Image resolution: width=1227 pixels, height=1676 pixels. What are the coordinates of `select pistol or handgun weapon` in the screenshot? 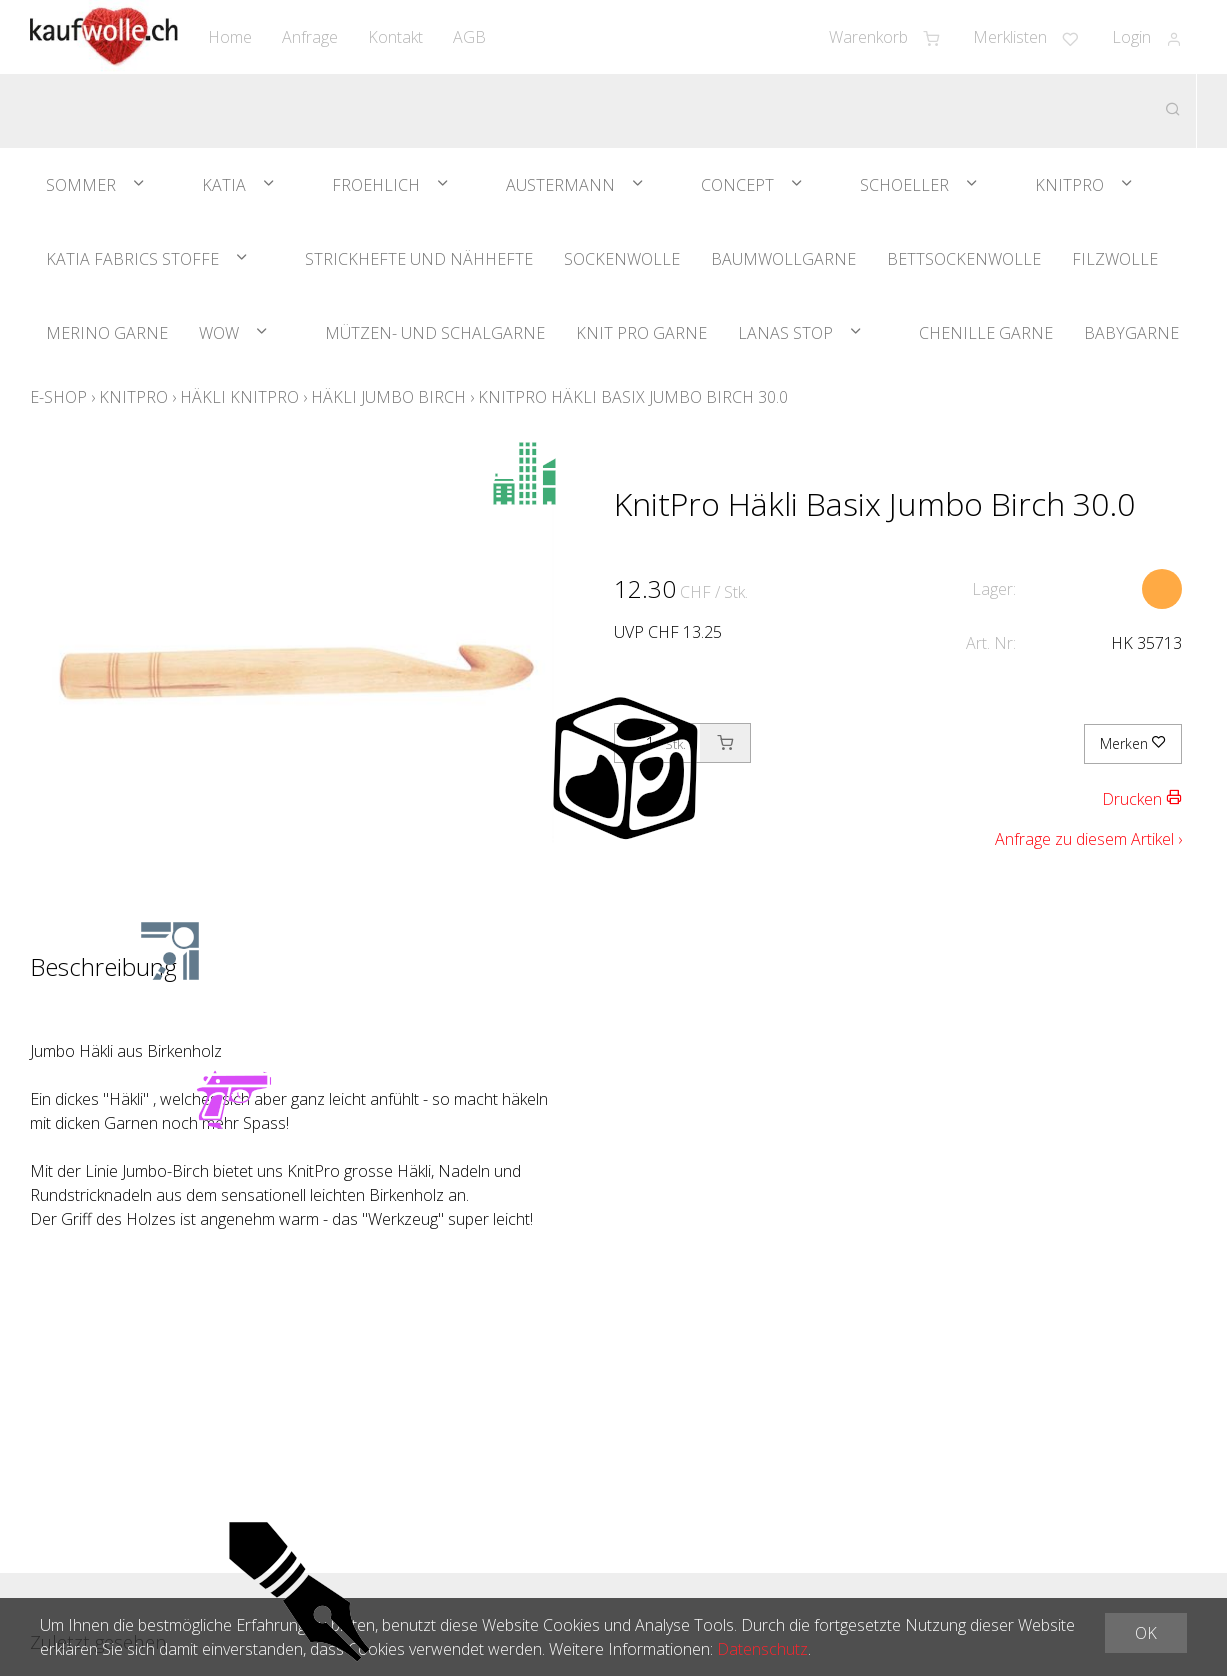 It's located at (234, 1100).